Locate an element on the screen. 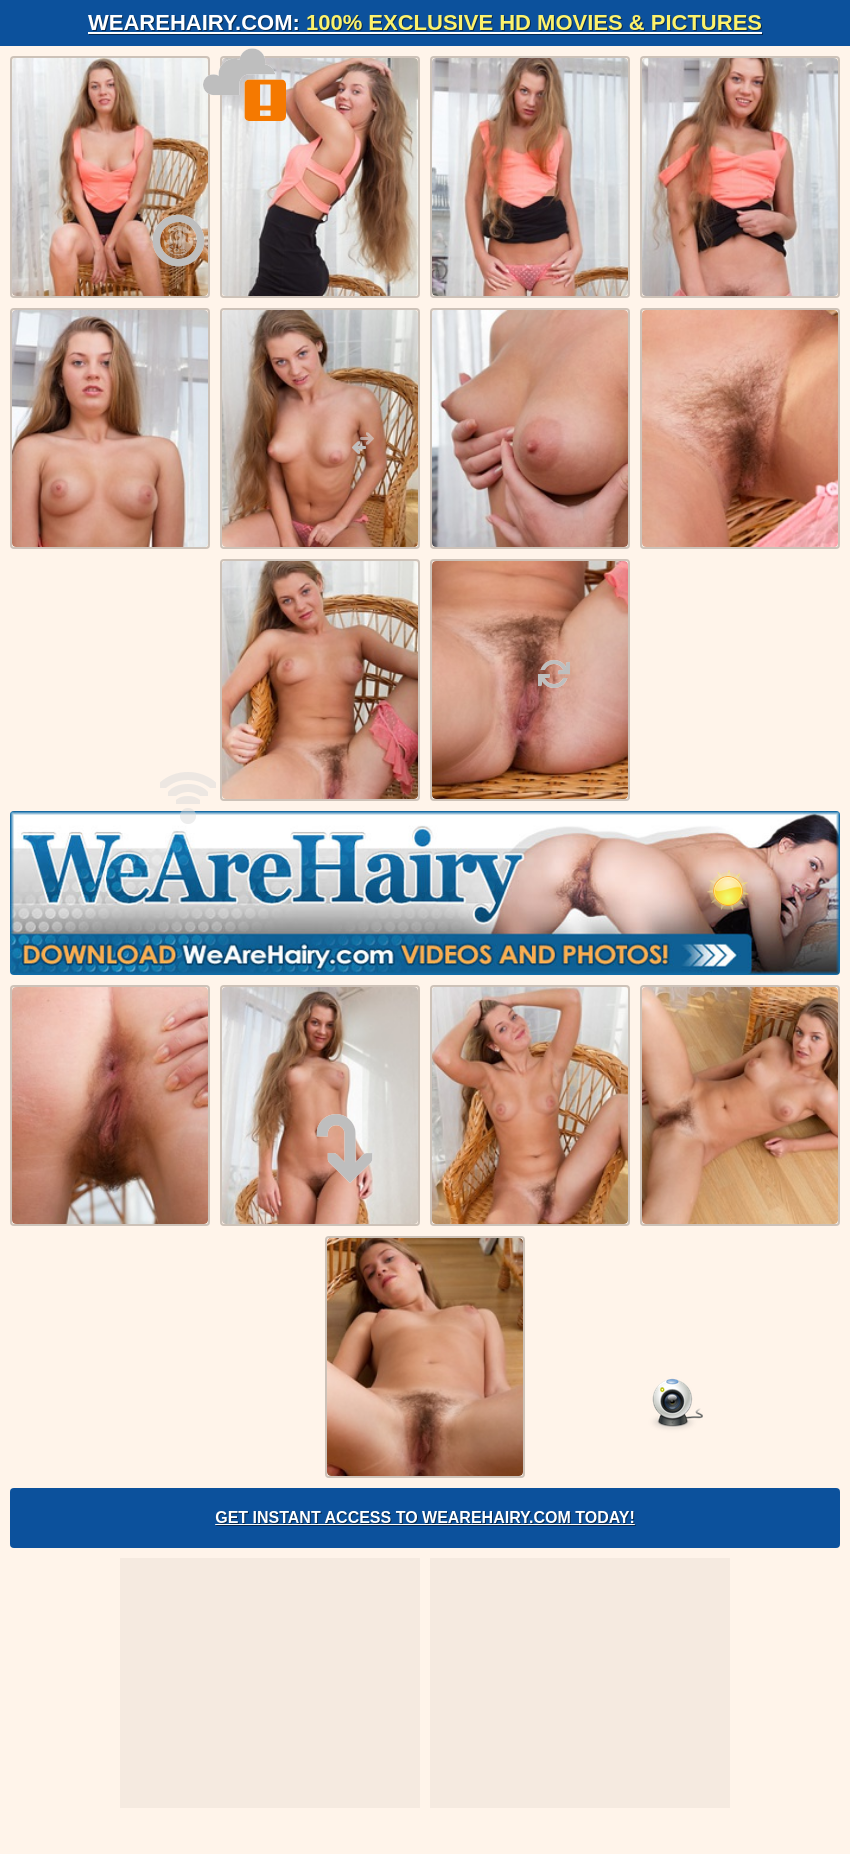  indicates no wireless signal available is located at coordinates (188, 796).